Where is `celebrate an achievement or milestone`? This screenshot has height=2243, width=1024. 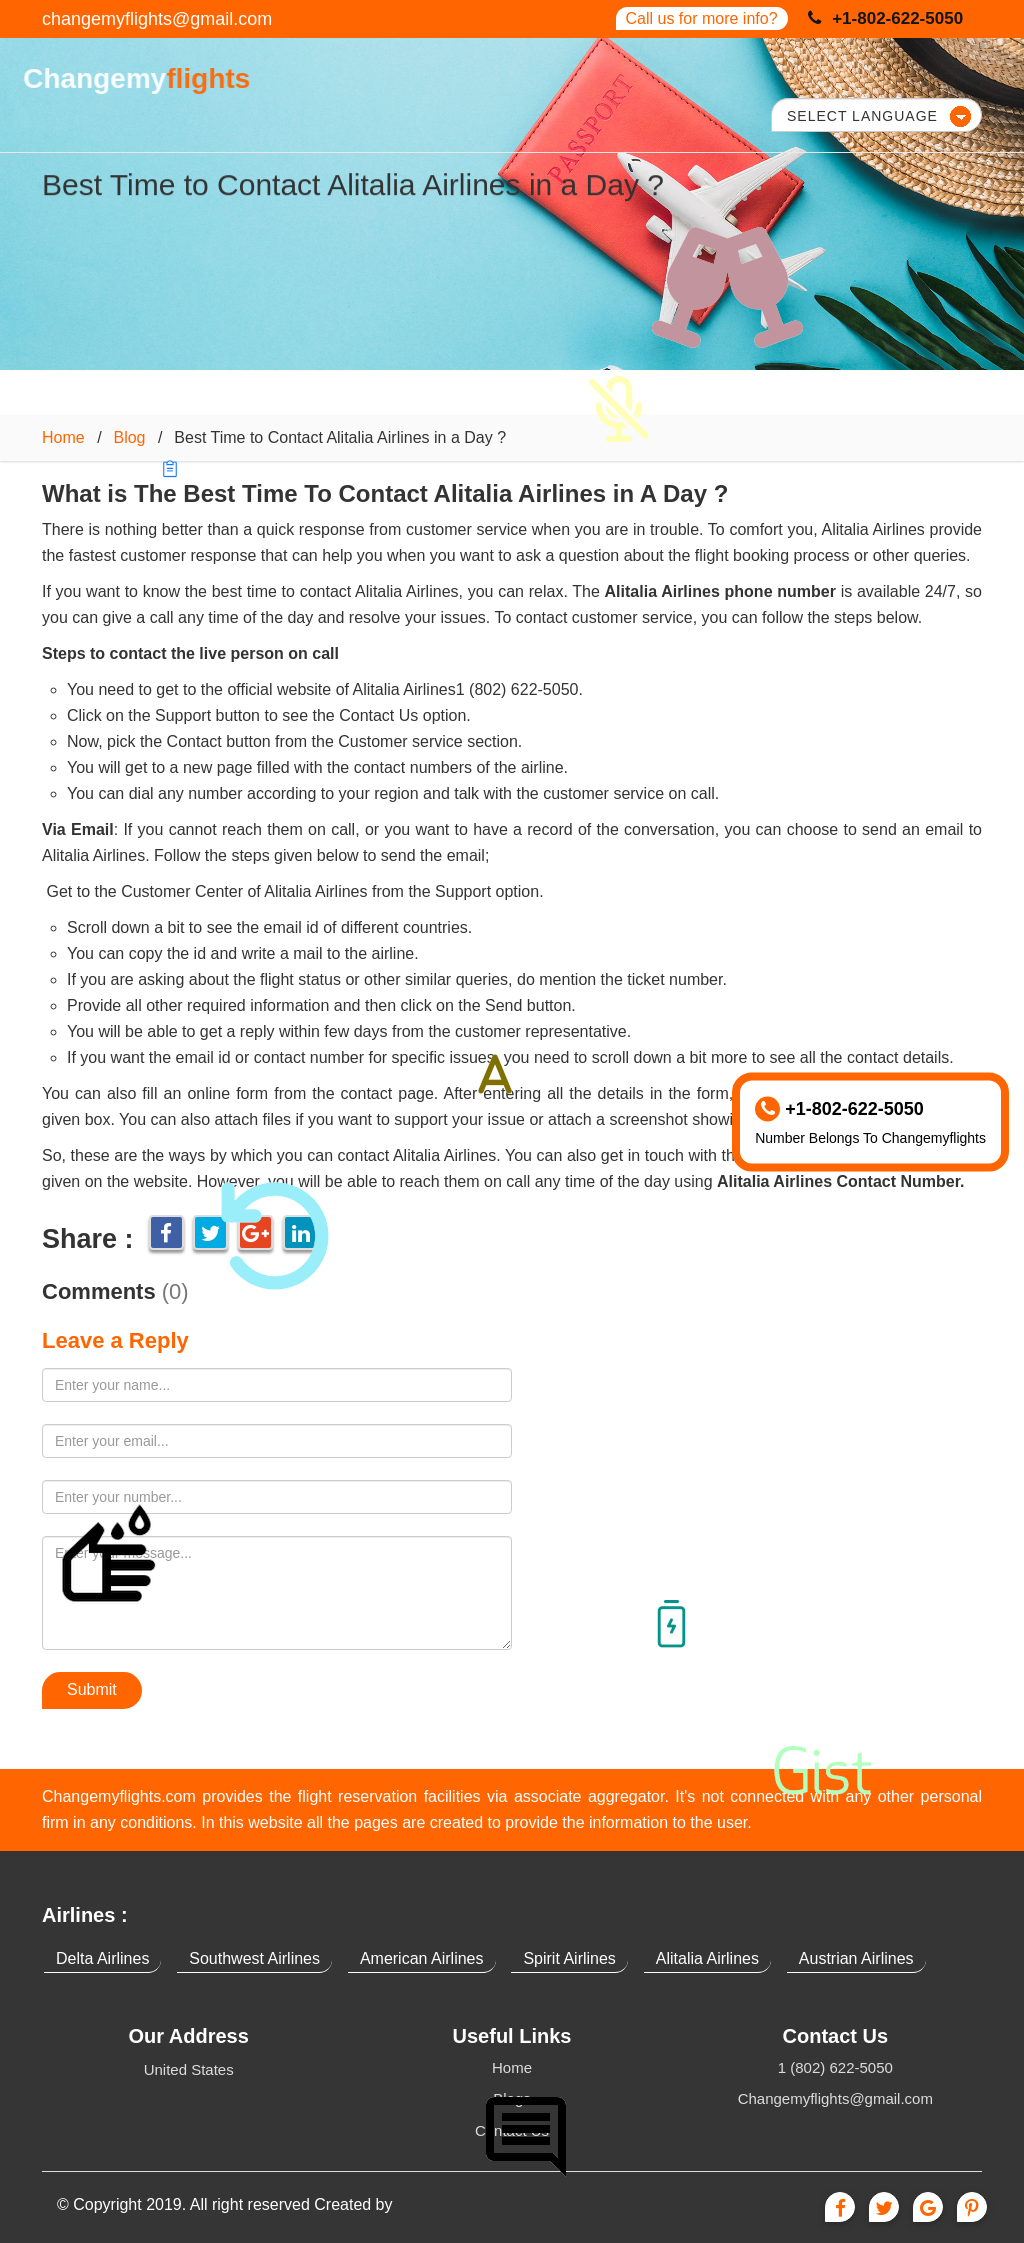 celebrate an achievement or milestone is located at coordinates (727, 287).